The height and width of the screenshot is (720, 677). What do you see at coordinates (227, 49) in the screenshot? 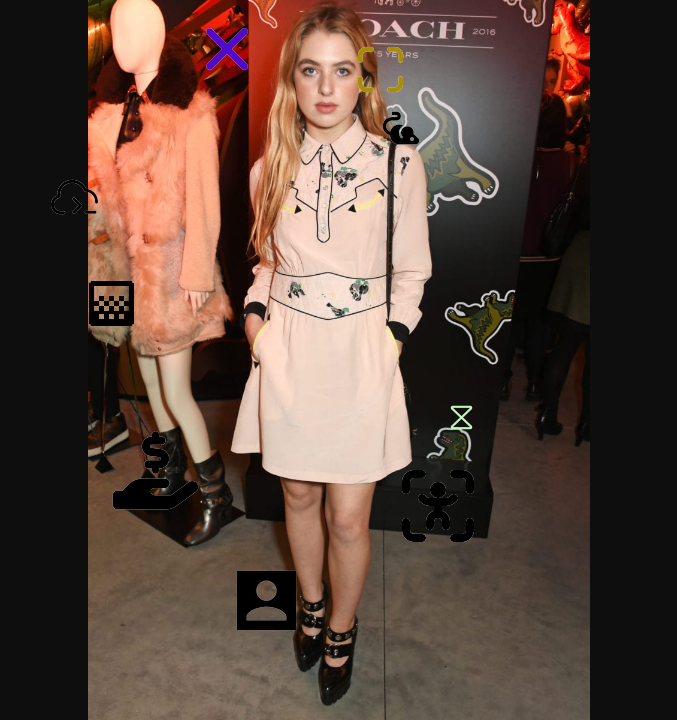
I see `close or dismiss a dialog` at bounding box center [227, 49].